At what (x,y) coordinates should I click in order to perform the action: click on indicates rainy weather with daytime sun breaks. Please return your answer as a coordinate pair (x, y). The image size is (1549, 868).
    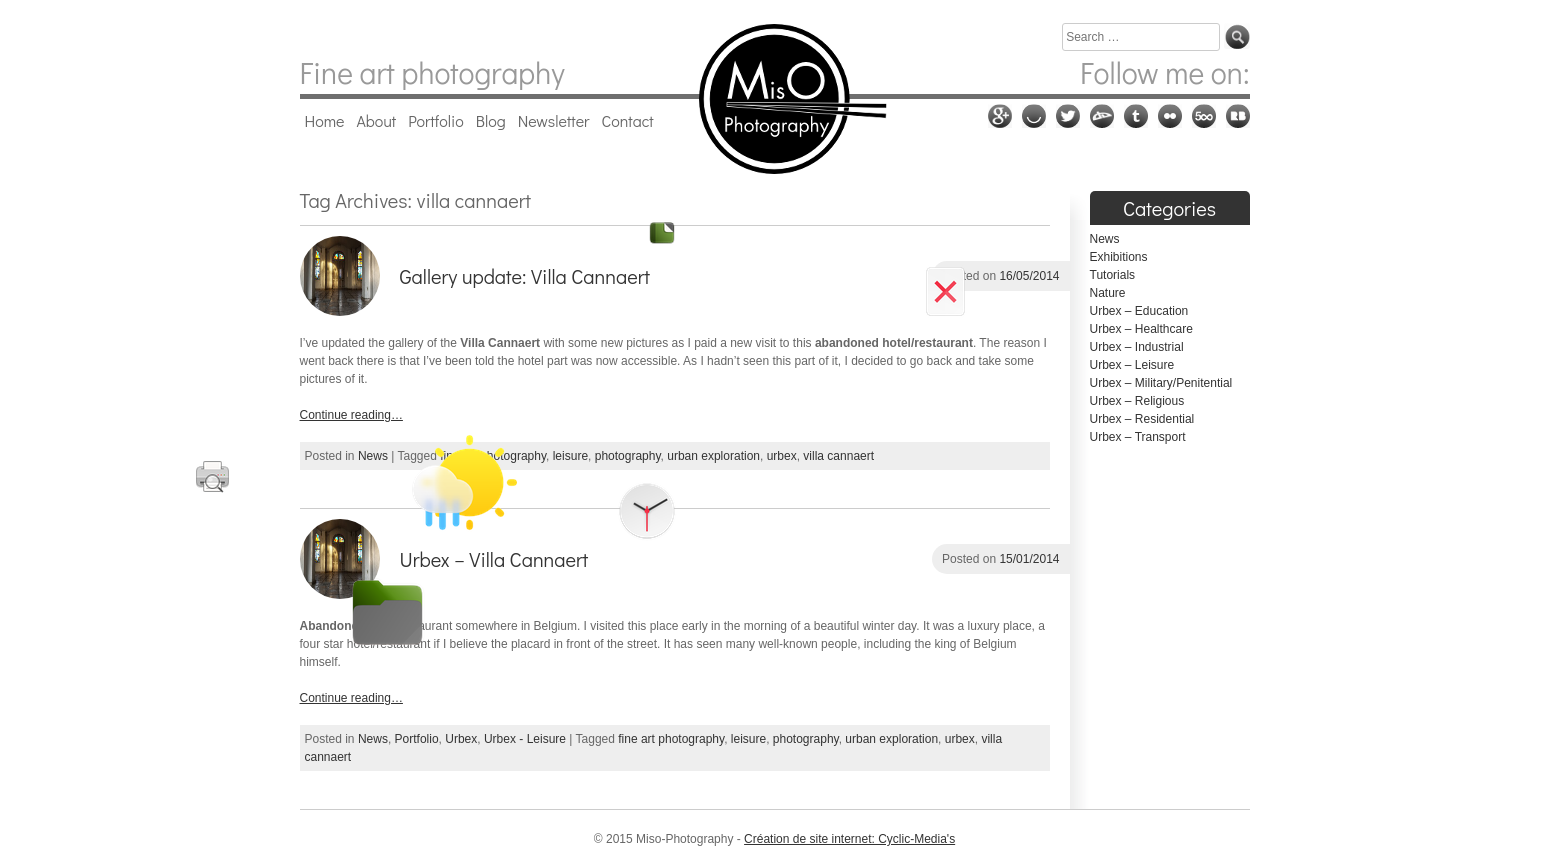
    Looking at the image, I should click on (464, 482).